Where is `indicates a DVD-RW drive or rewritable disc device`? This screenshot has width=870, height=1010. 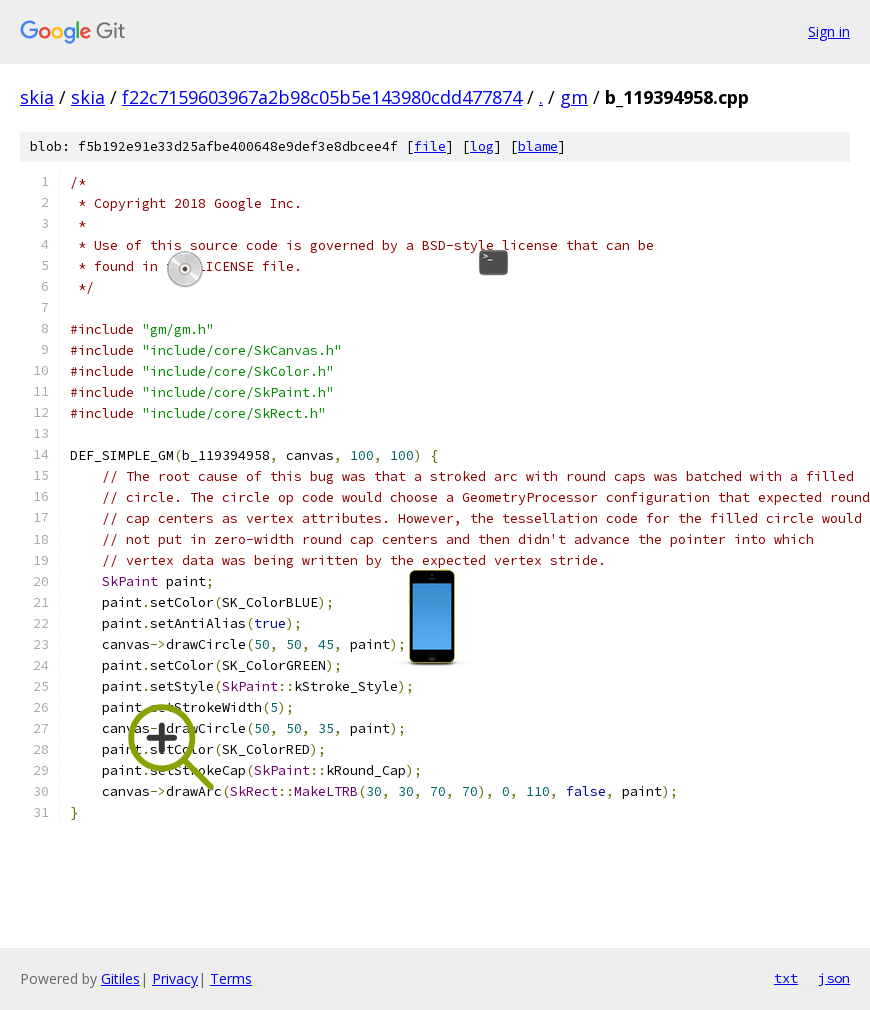 indicates a DVD-RW drive or rewritable disc device is located at coordinates (185, 269).